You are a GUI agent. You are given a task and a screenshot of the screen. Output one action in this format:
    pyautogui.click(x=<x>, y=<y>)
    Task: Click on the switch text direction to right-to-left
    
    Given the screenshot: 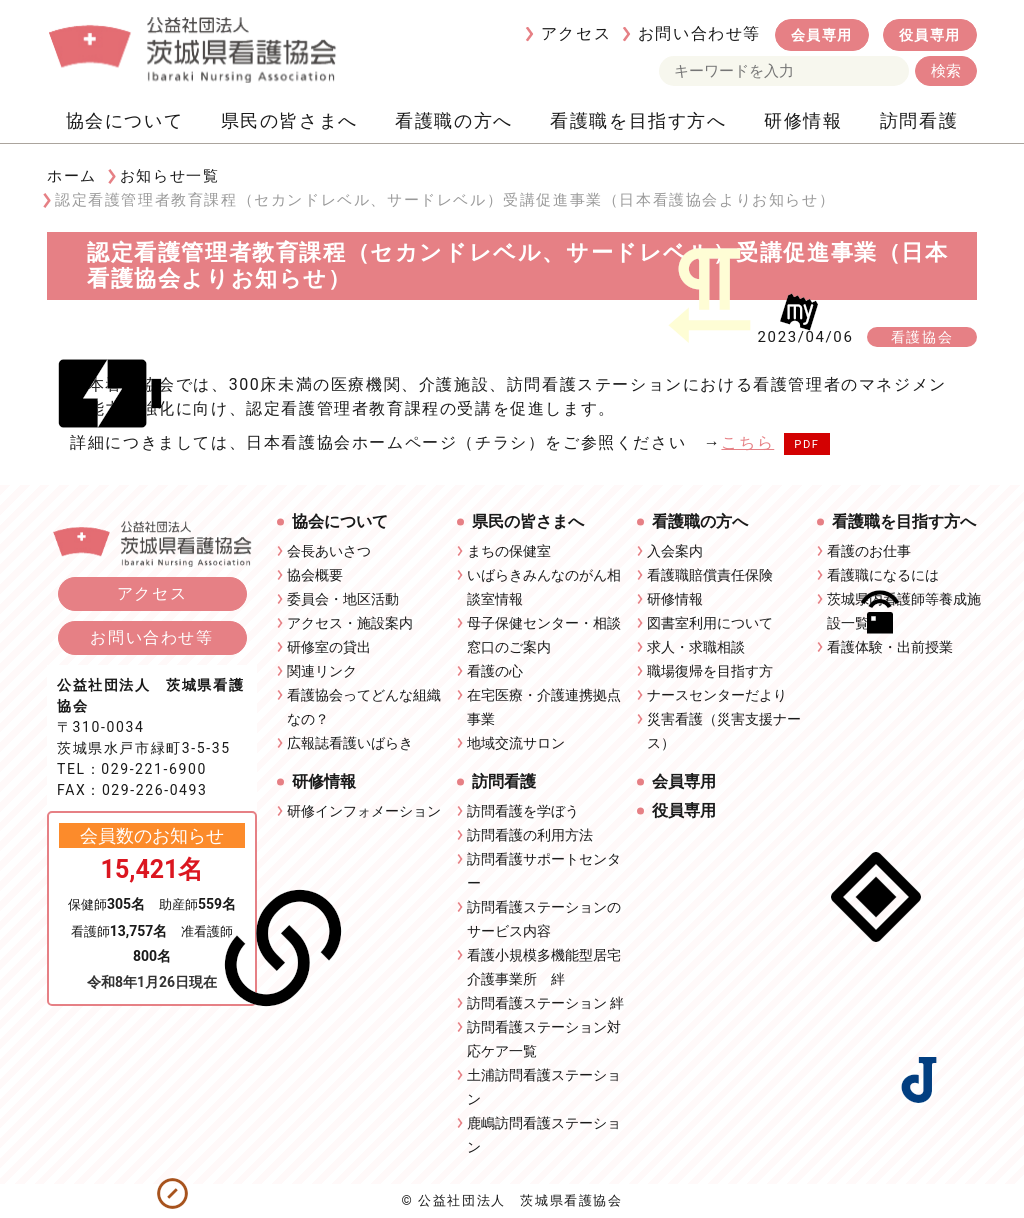 What is the action you would take?
    pyautogui.click(x=714, y=294)
    